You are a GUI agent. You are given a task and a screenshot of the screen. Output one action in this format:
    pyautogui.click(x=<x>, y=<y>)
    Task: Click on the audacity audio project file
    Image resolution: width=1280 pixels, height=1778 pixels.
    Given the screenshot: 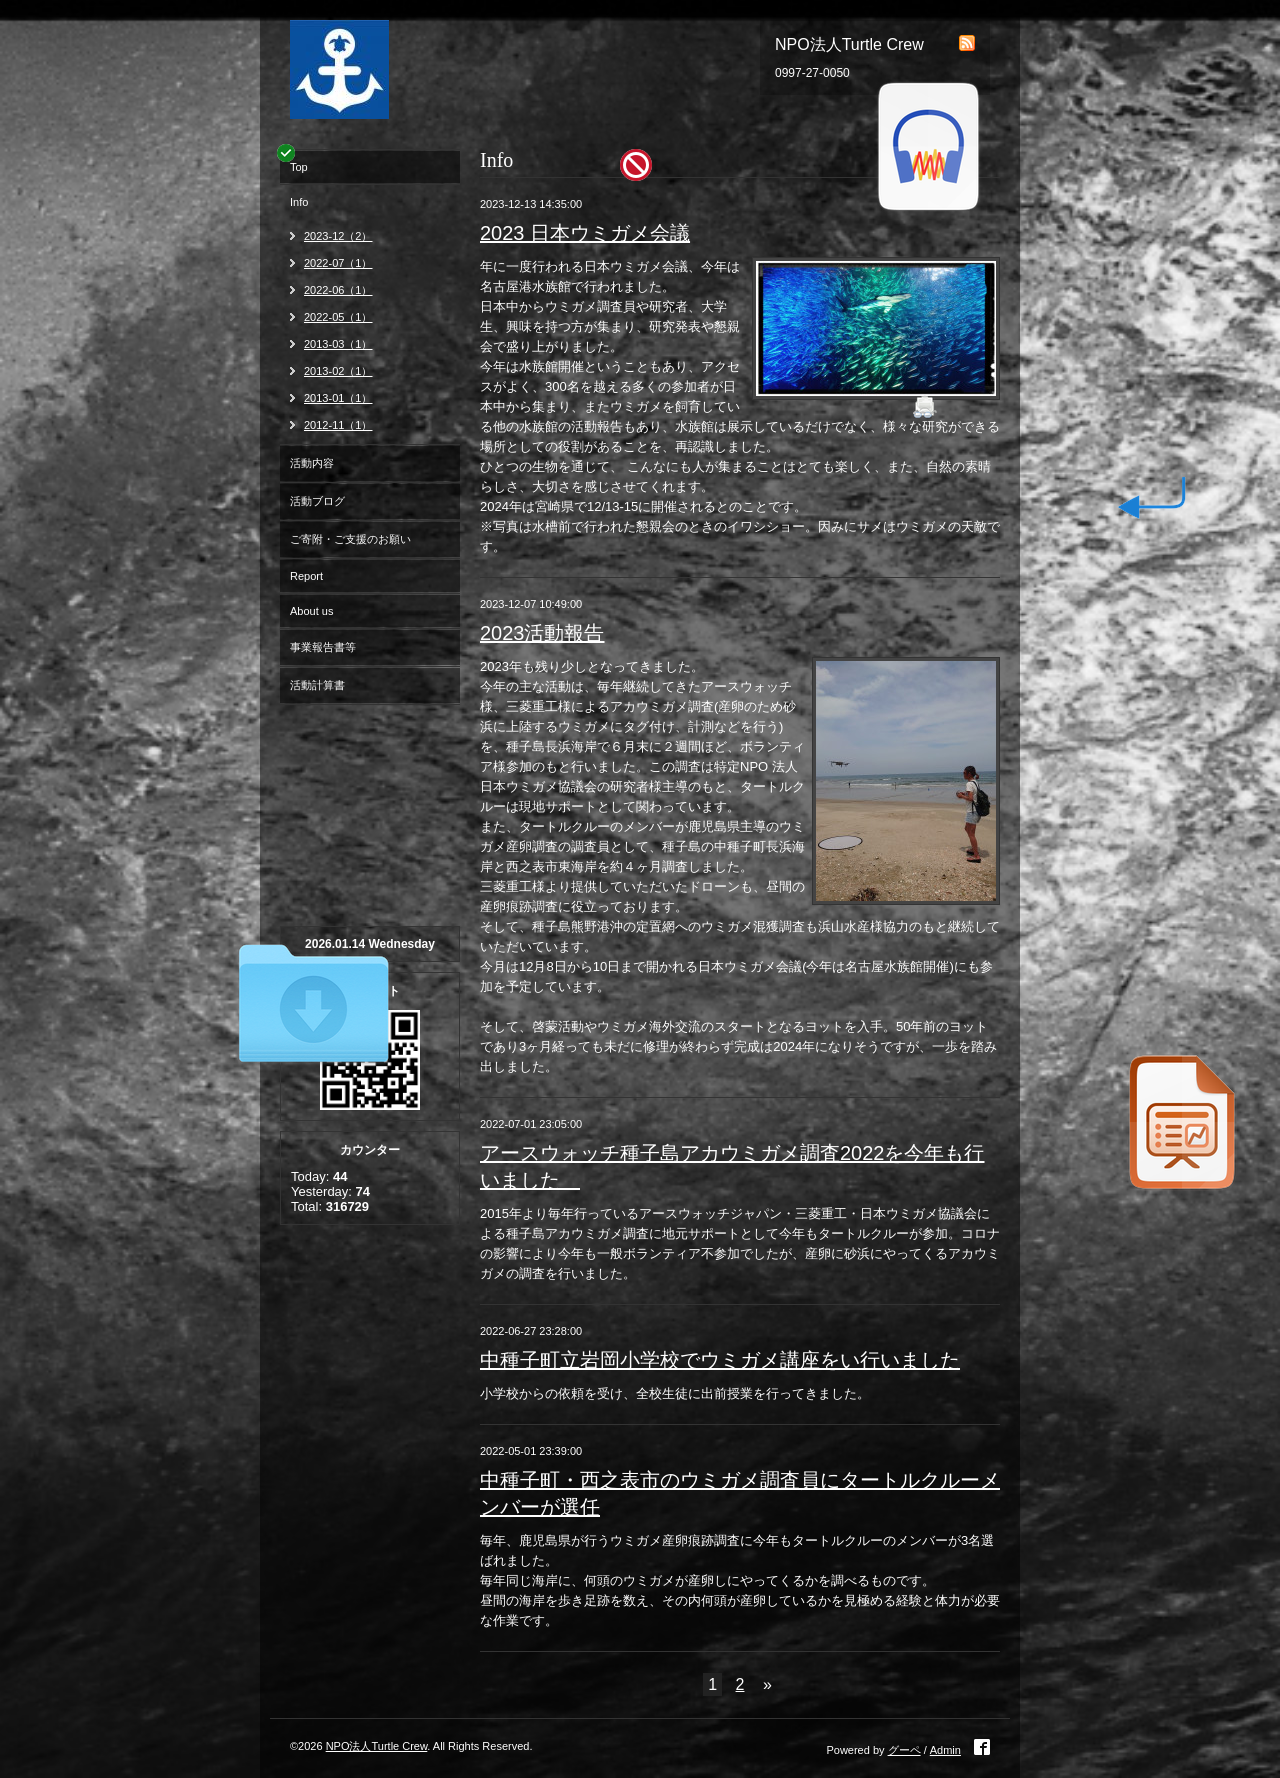 What is the action you would take?
    pyautogui.click(x=928, y=146)
    